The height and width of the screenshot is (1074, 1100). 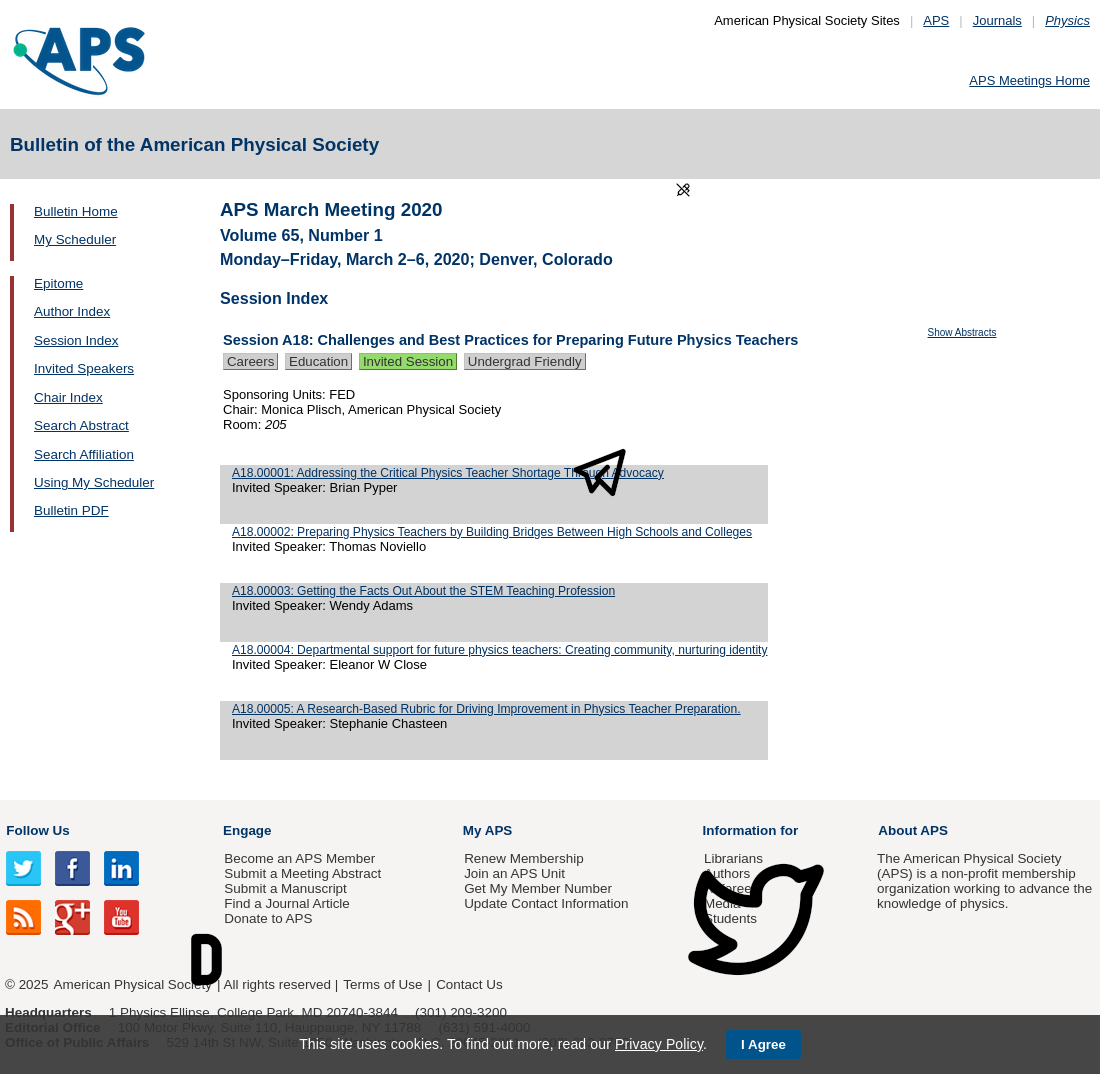 What do you see at coordinates (206, 959) in the screenshot?
I see `indicates a "D" grade or rating` at bounding box center [206, 959].